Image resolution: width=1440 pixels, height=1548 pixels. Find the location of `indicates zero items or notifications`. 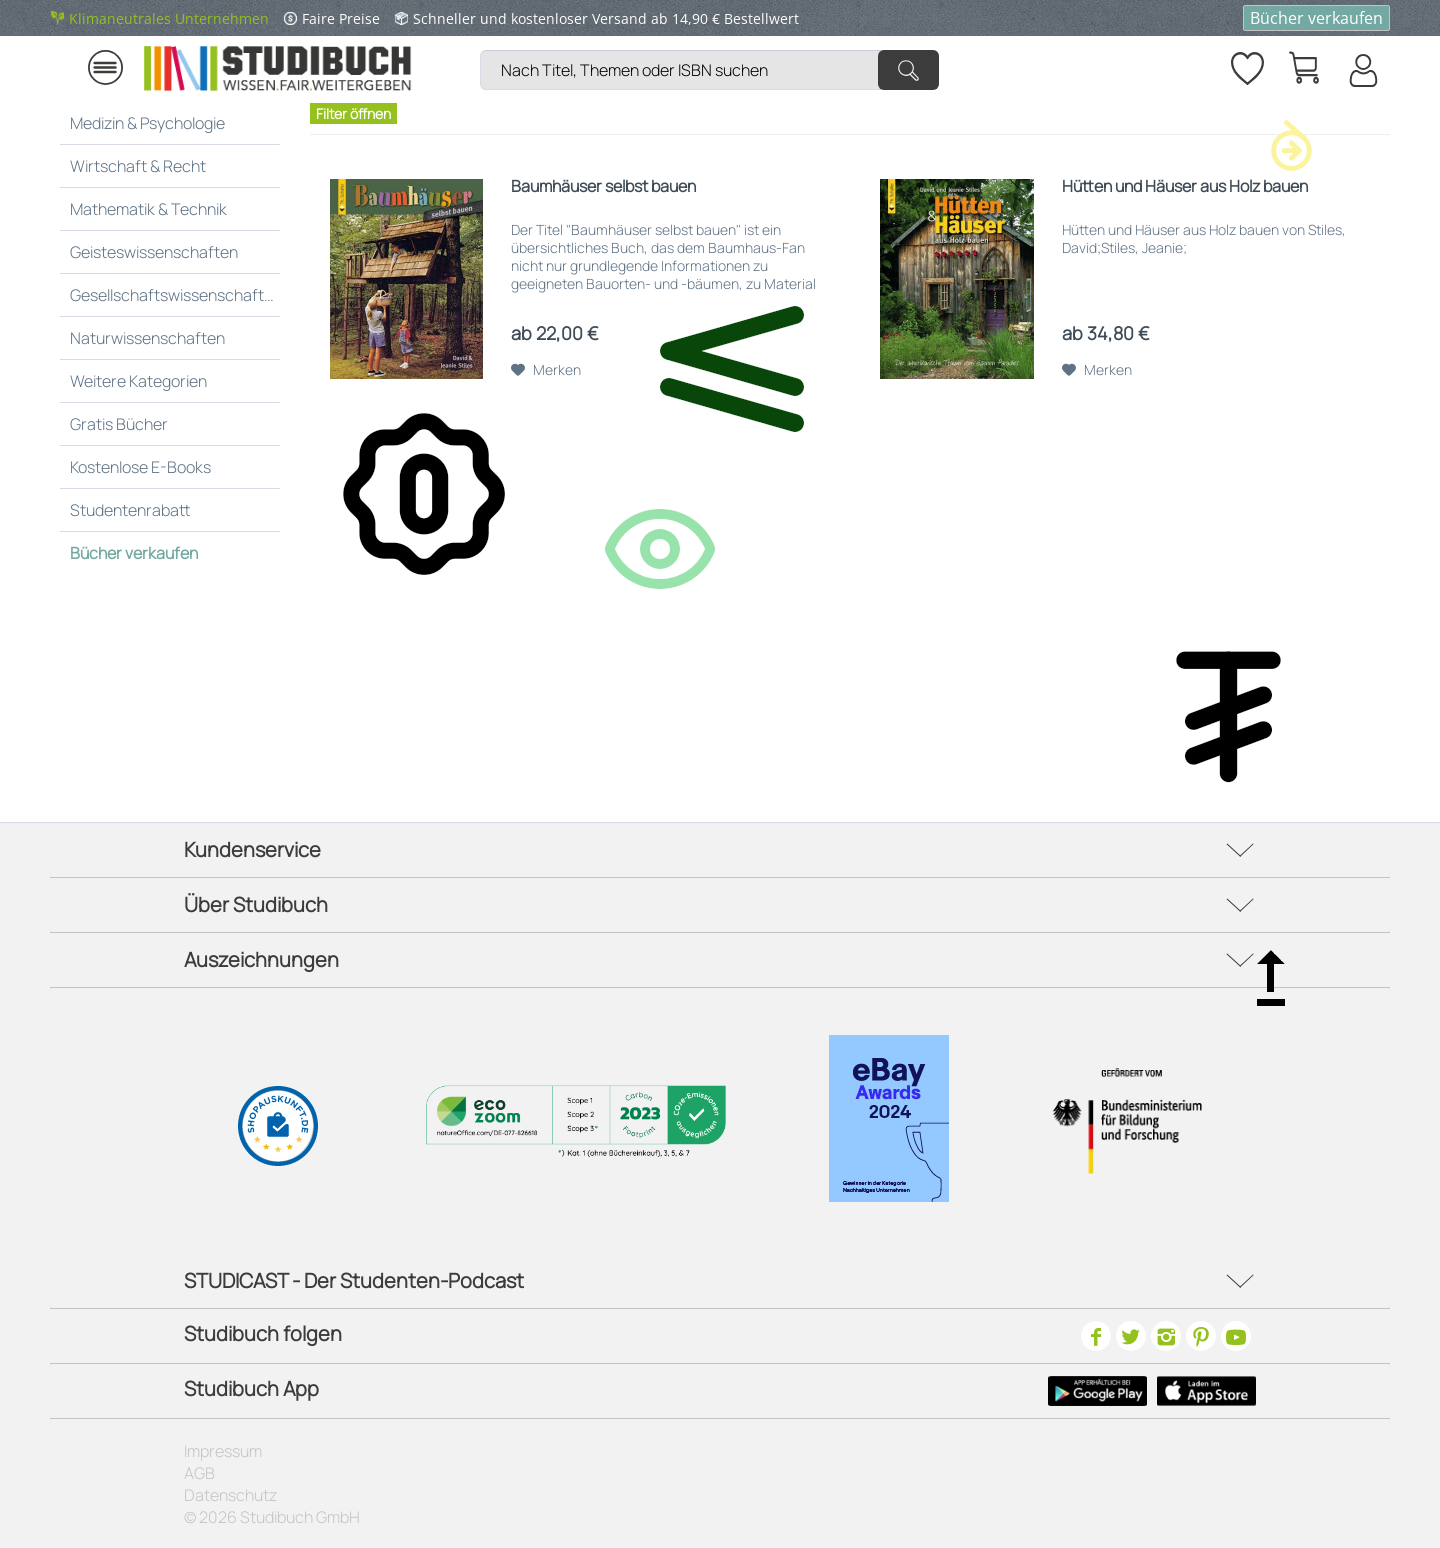

indicates zero items or notifications is located at coordinates (424, 494).